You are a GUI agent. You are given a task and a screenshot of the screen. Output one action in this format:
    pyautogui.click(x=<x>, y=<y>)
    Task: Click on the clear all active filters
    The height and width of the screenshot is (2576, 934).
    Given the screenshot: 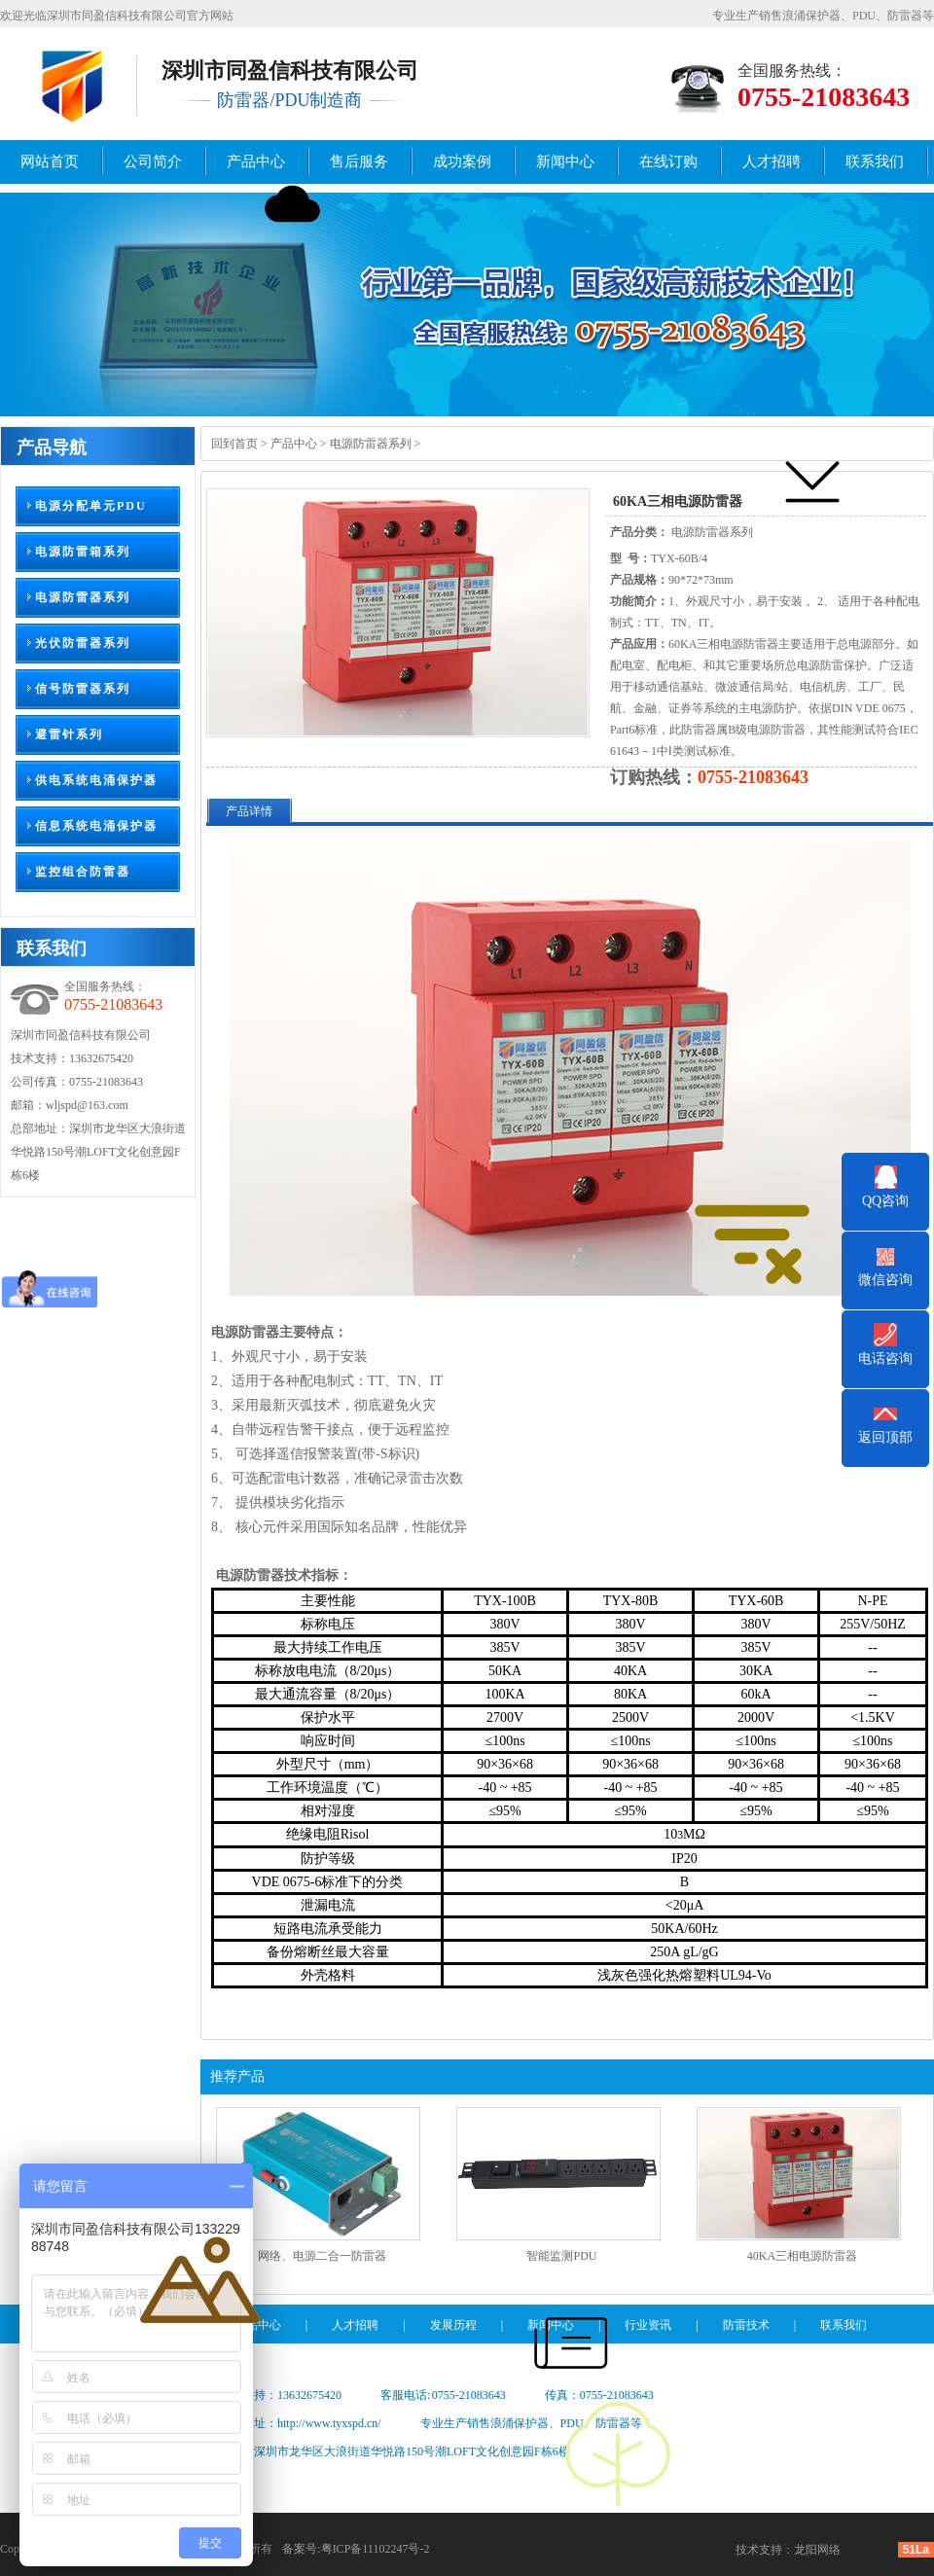 What is the action you would take?
    pyautogui.click(x=752, y=1231)
    